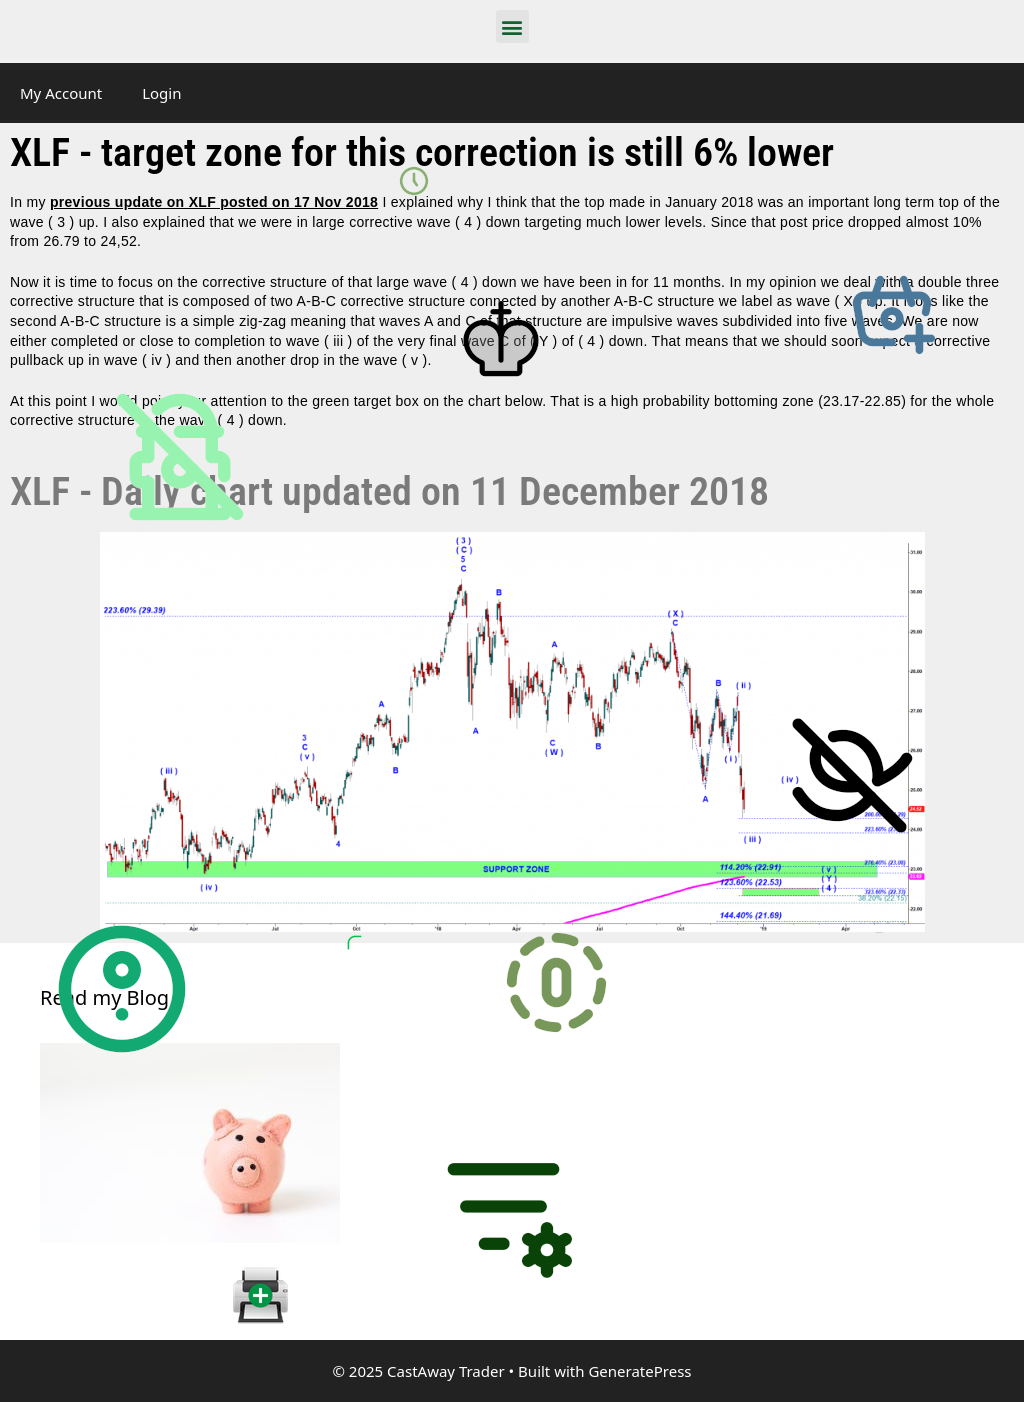 The image size is (1024, 1402). What do you see at coordinates (180, 457) in the screenshot?
I see `fire hydrant unavailable or out of service` at bounding box center [180, 457].